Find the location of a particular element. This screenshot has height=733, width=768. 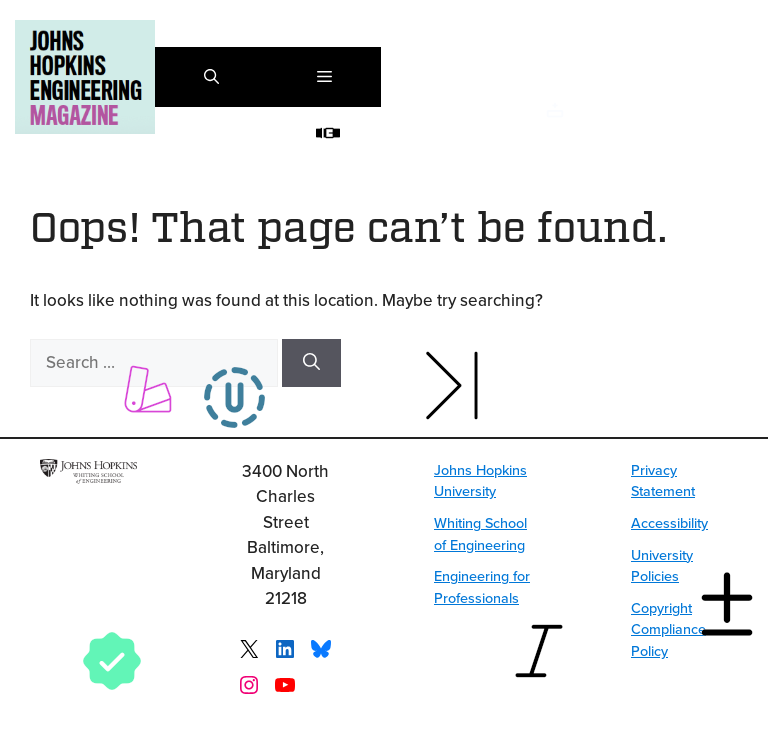

apply italic formatting to selected text is located at coordinates (539, 651).